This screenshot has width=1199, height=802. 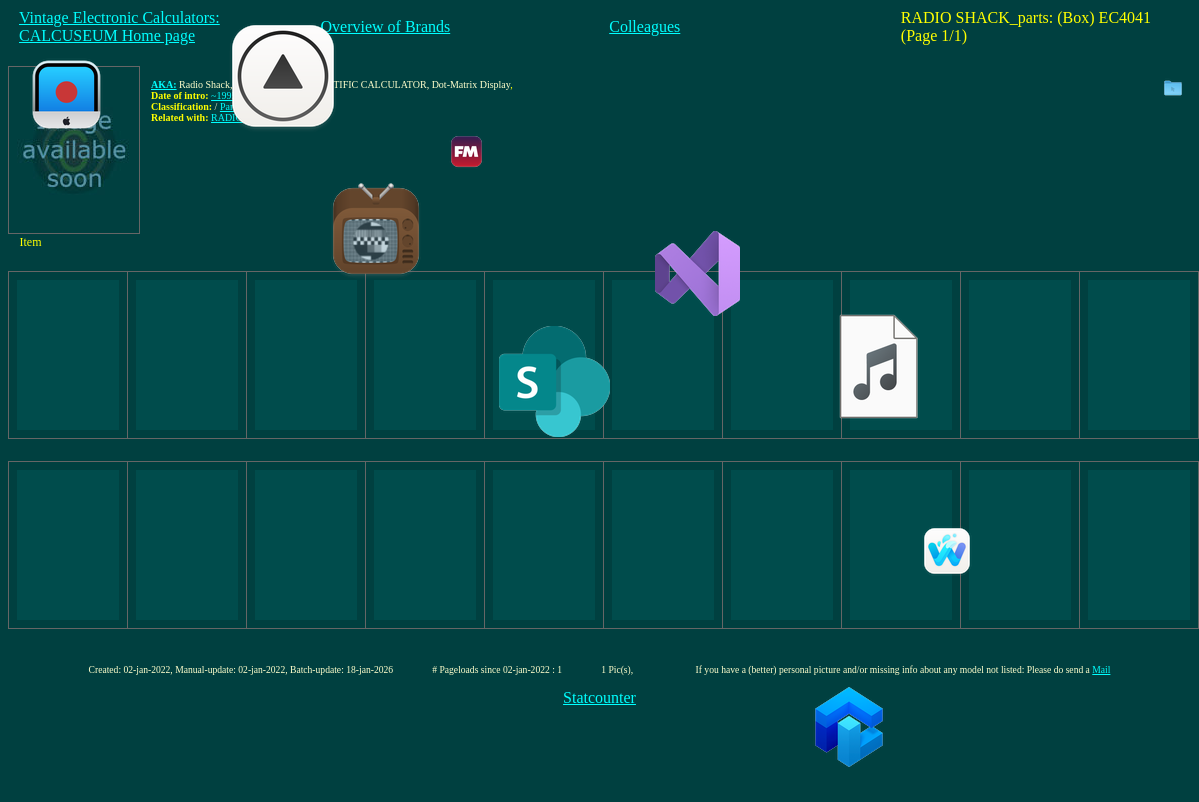 I want to click on open Televido app, so click(x=376, y=231).